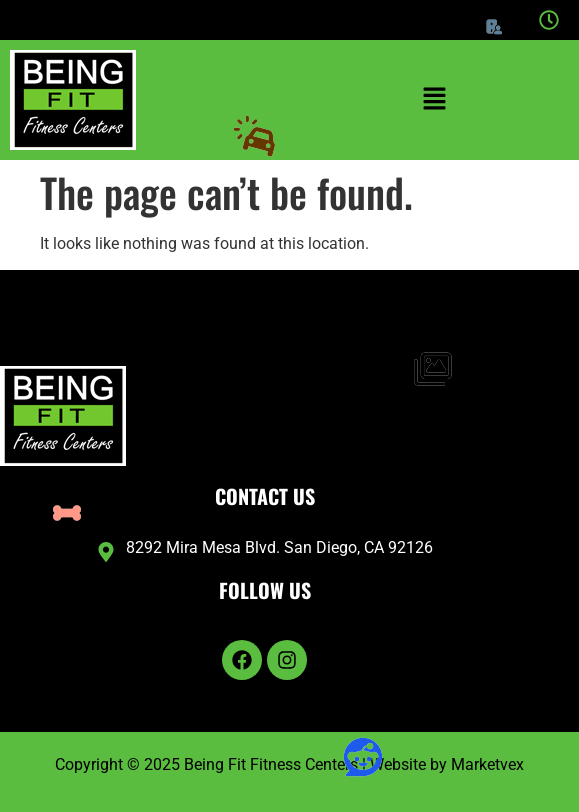 Image resolution: width=579 pixels, height=812 pixels. Describe the element at coordinates (434, 368) in the screenshot. I see `view photo gallery` at that location.